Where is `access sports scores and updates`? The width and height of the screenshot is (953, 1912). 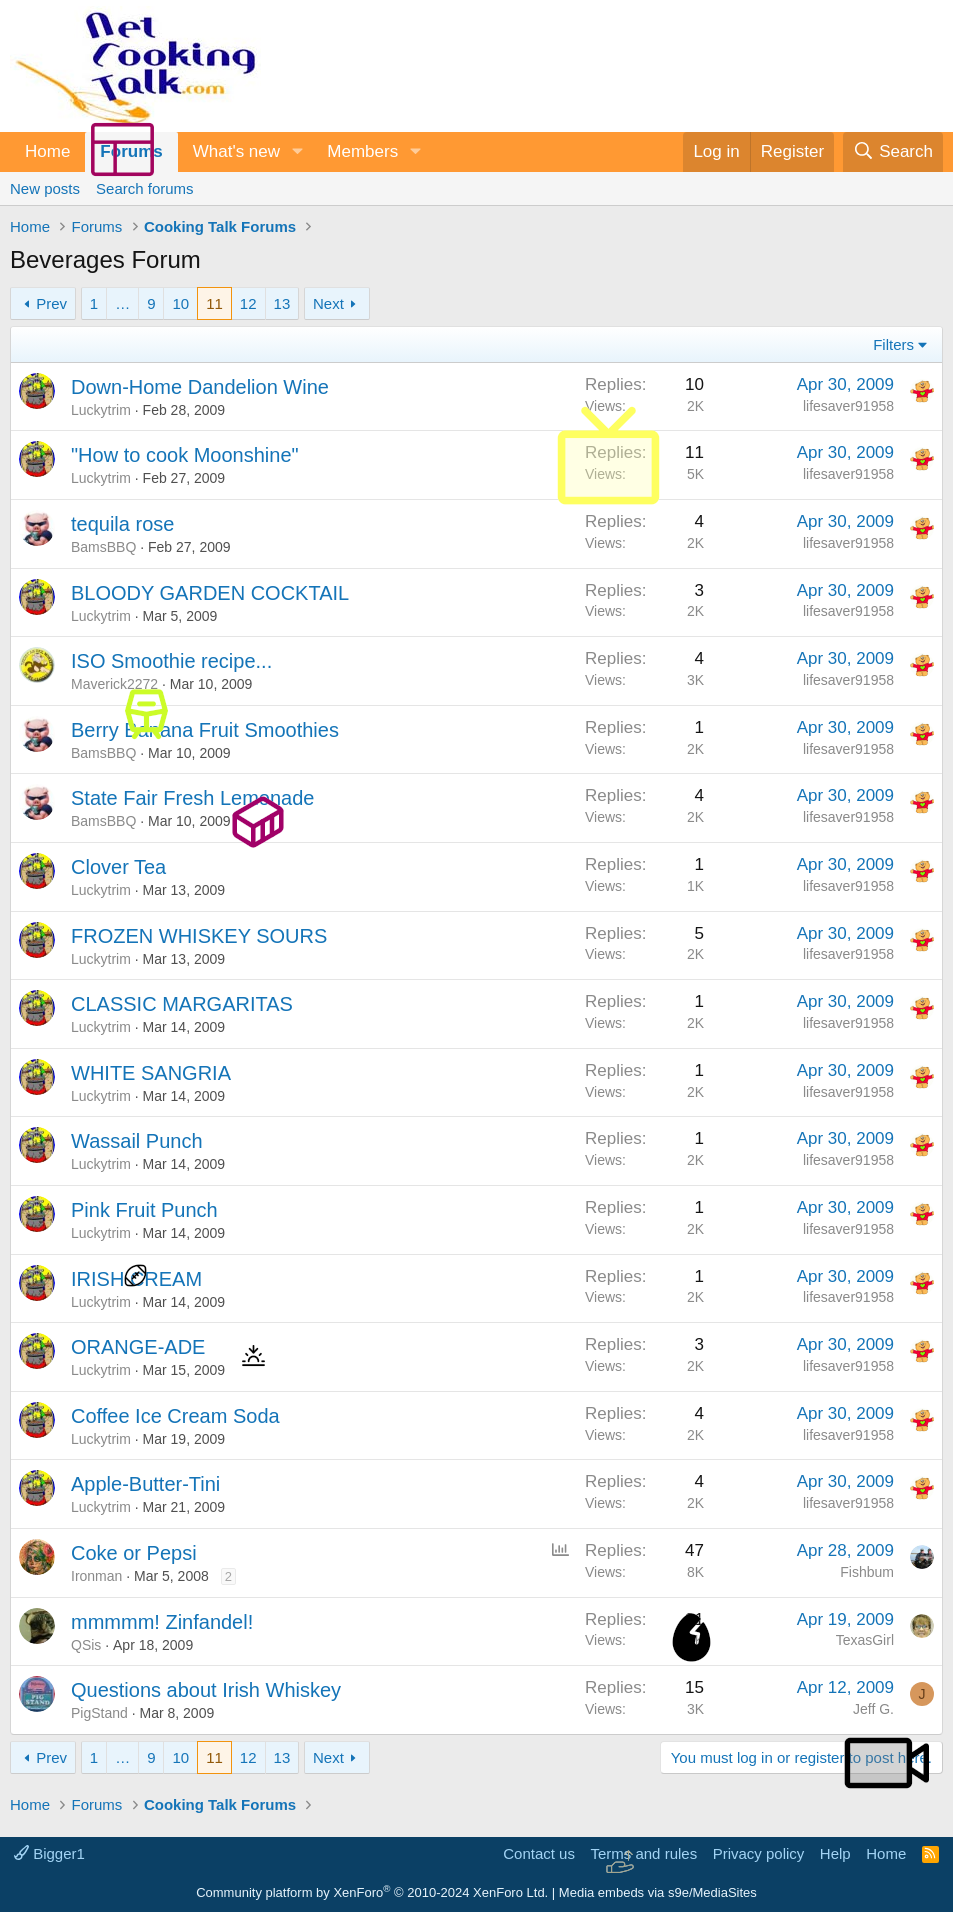
access sports scores and updates is located at coordinates (135, 1275).